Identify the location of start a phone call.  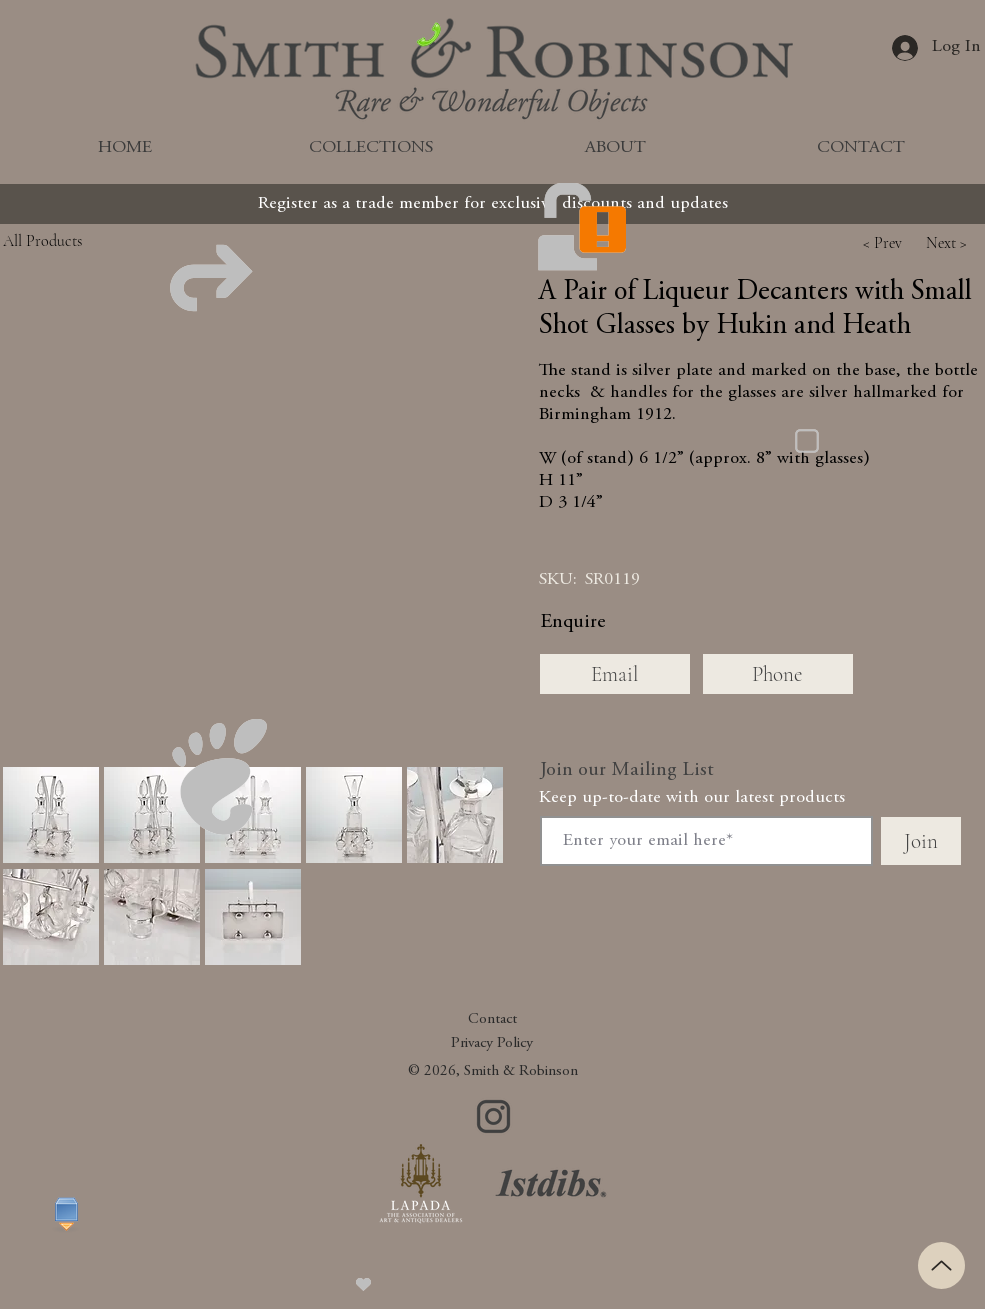
(428, 35).